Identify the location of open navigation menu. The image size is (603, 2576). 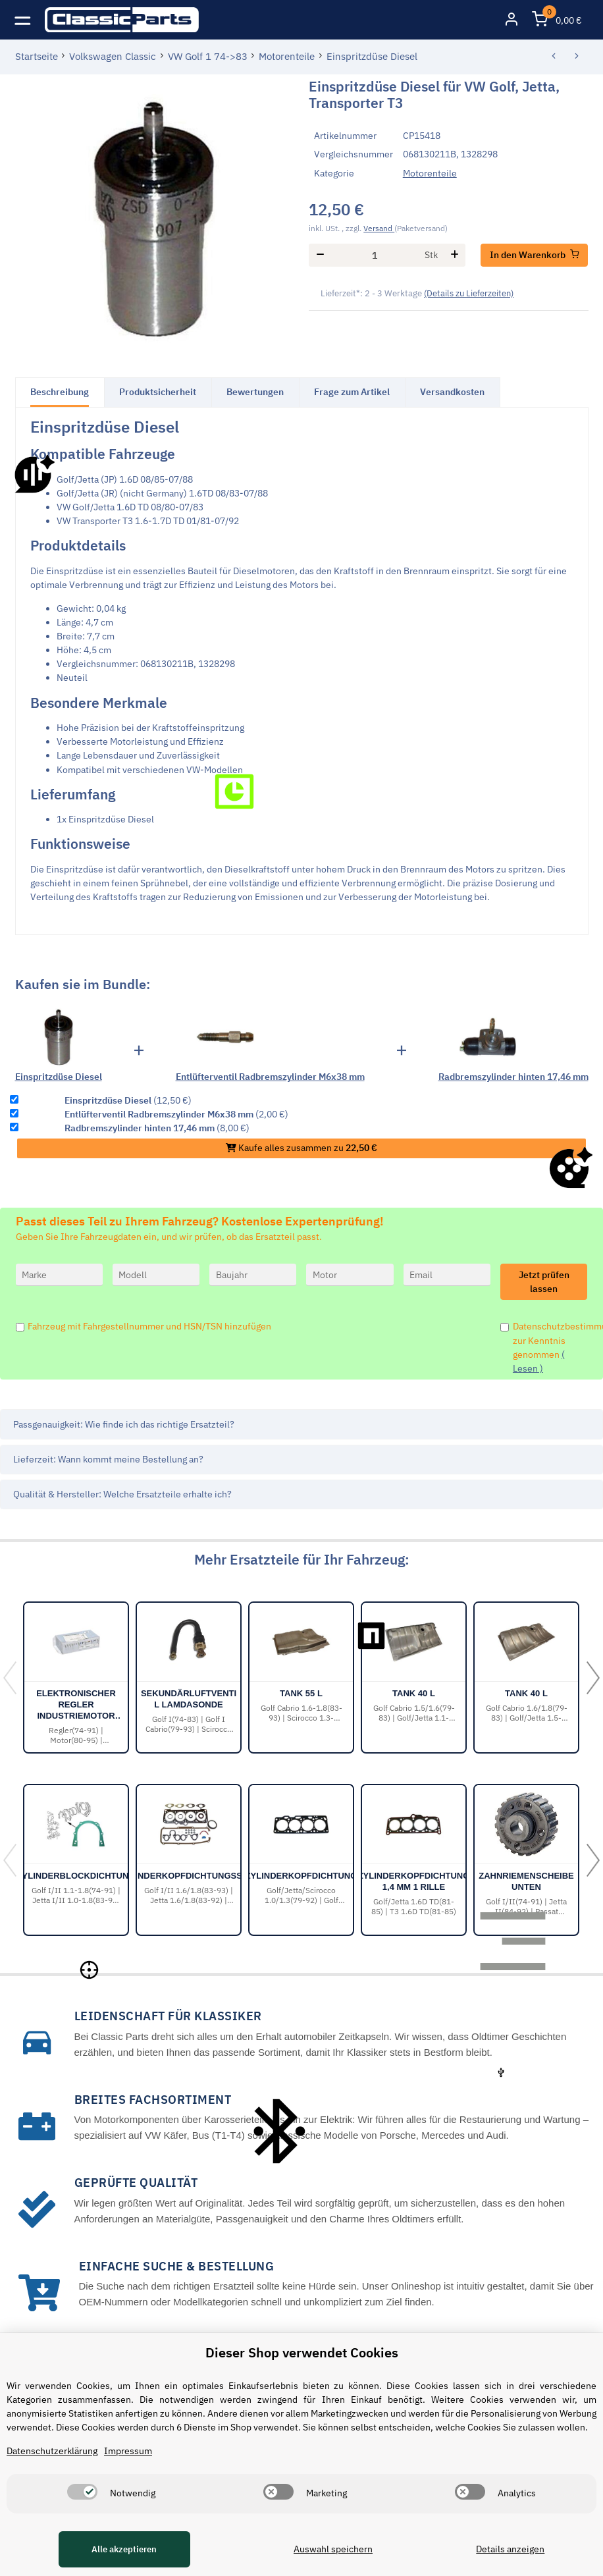
(513, 1941).